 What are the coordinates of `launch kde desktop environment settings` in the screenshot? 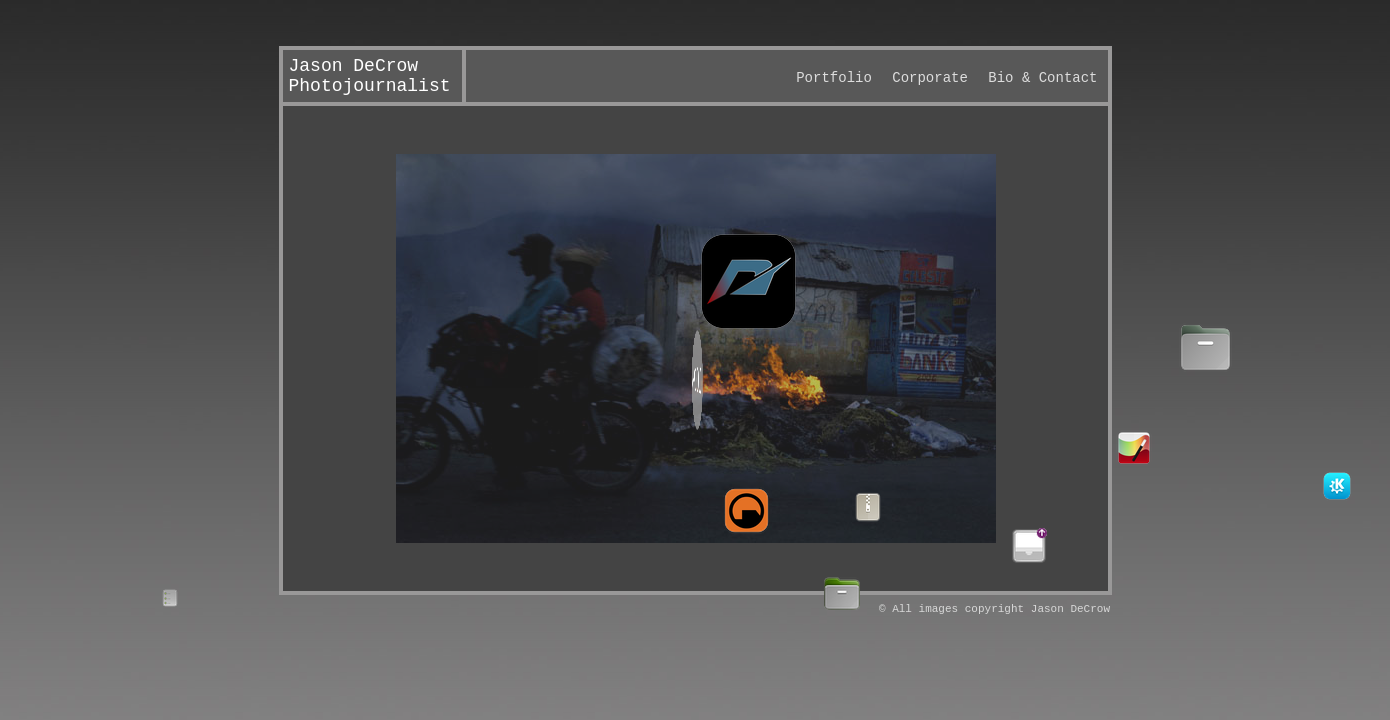 It's located at (1337, 486).